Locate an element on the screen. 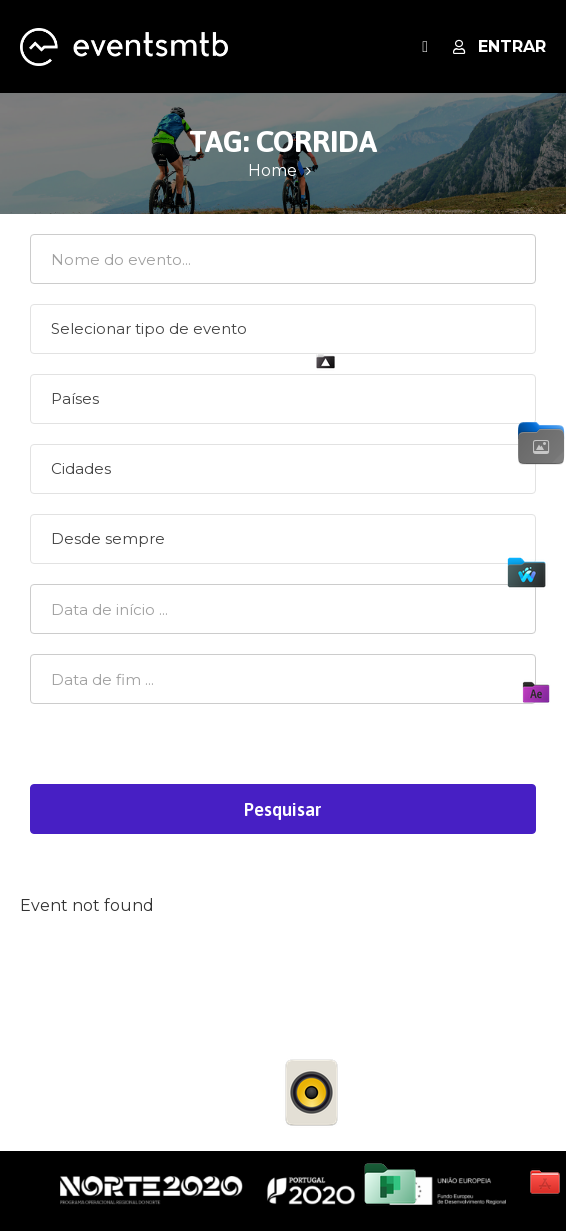  open vercel project files is located at coordinates (325, 361).